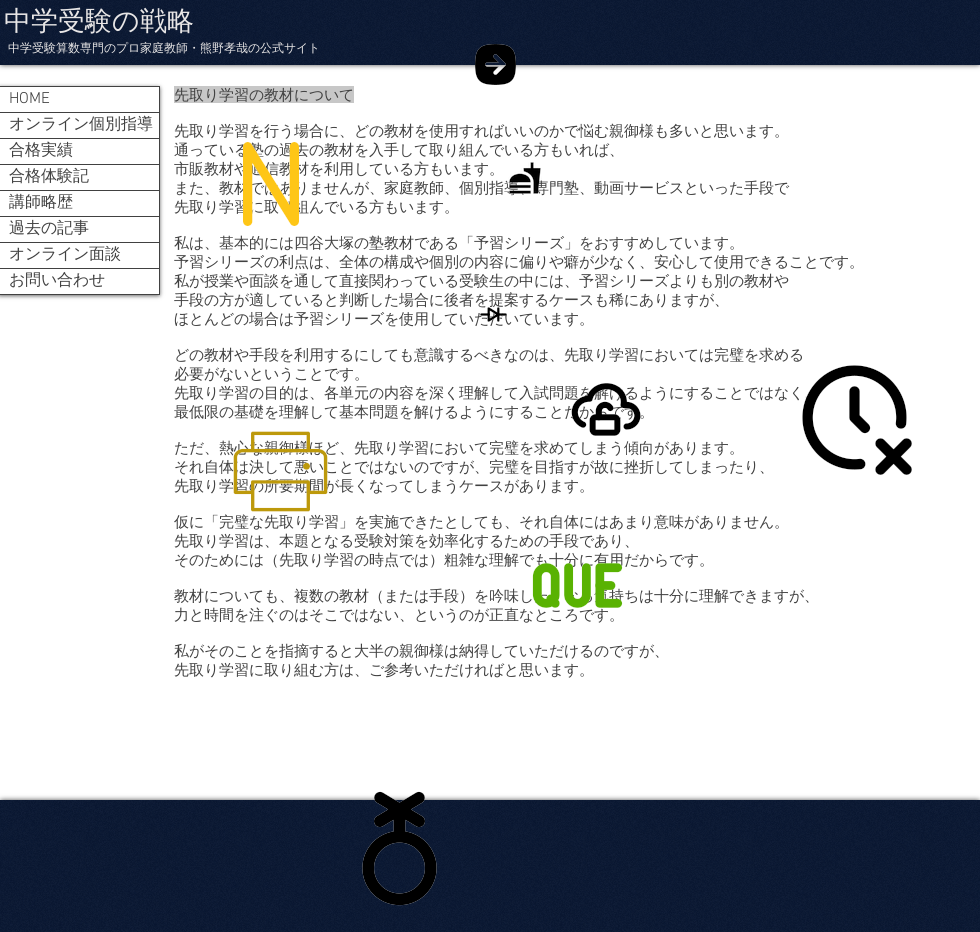 This screenshot has width=980, height=932. Describe the element at coordinates (493, 314) in the screenshot. I see `represents a diode component in a circuit diagram` at that location.